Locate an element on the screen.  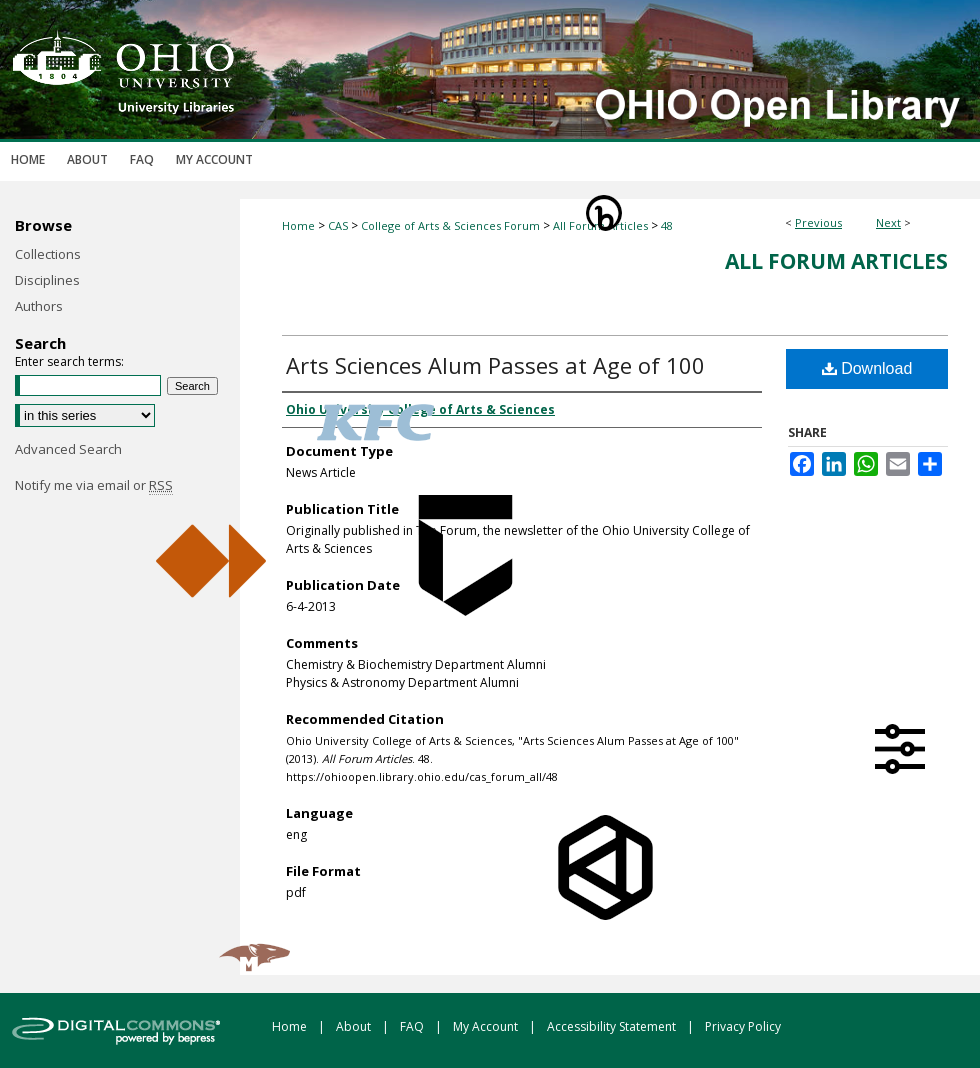
open Google Chronicle security platform is located at coordinates (465, 555).